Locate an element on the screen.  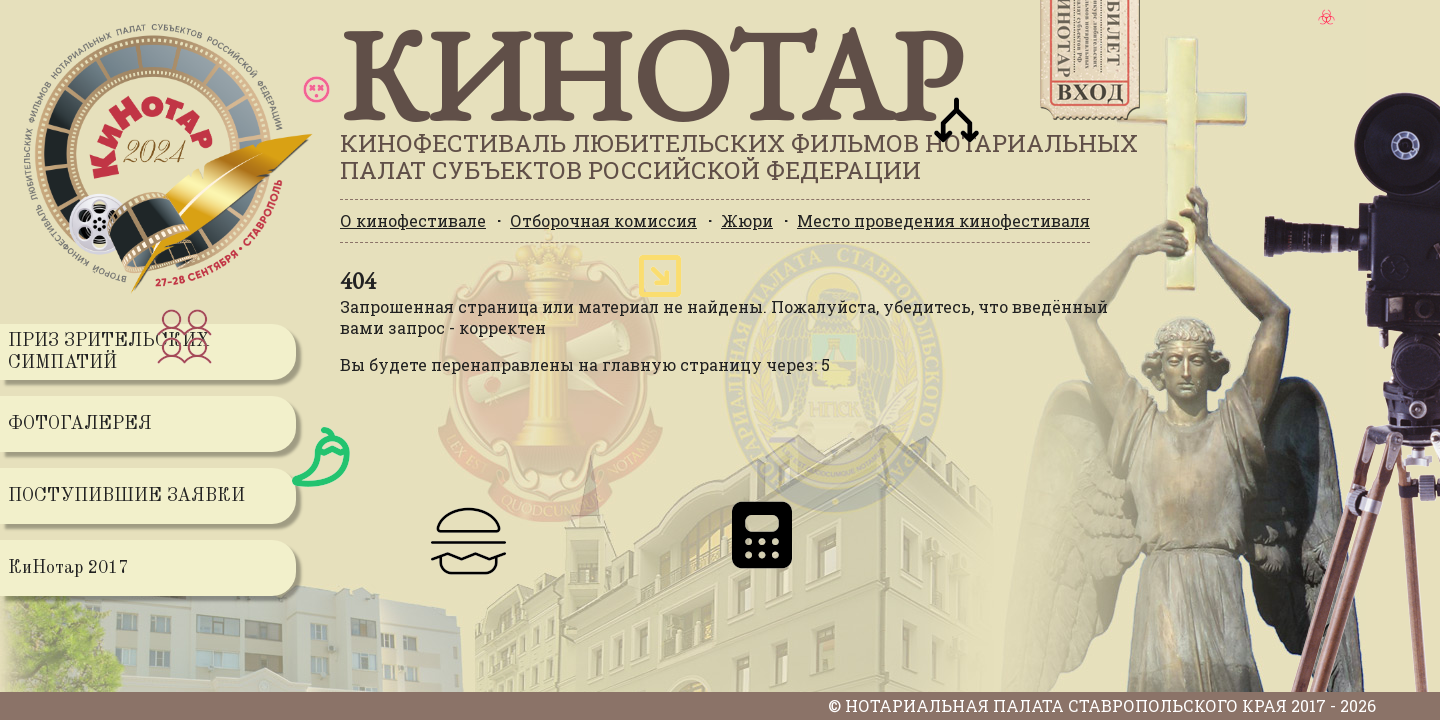
open the calculator app is located at coordinates (762, 535).